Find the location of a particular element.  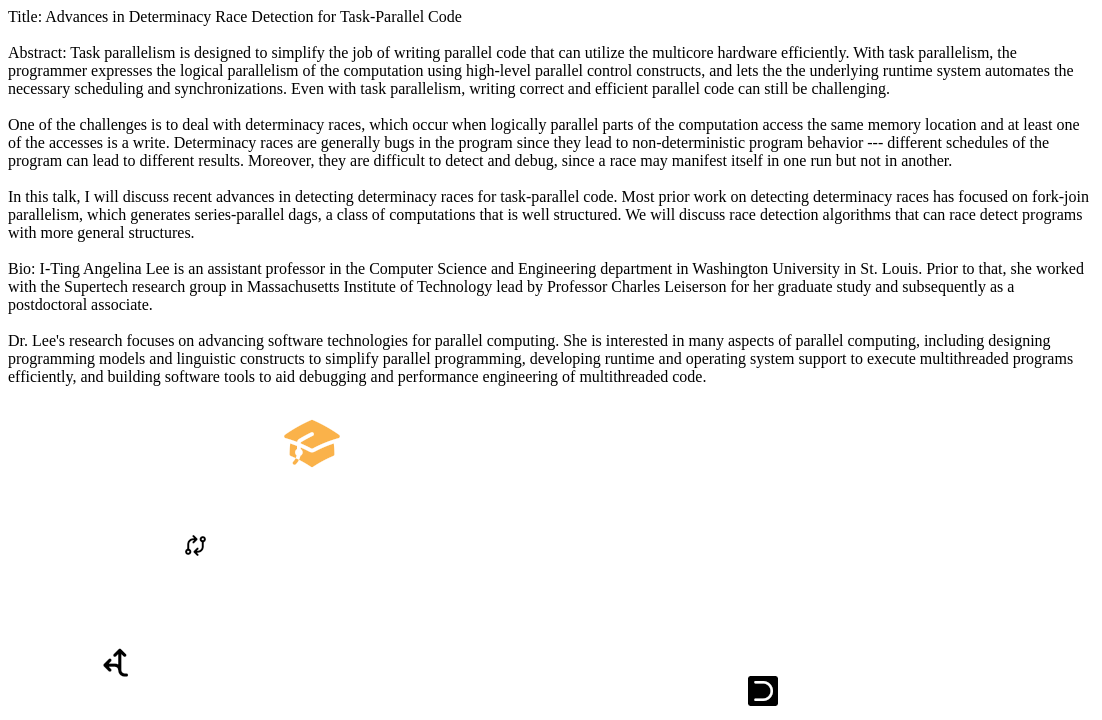

swap or exchange items is located at coordinates (195, 545).